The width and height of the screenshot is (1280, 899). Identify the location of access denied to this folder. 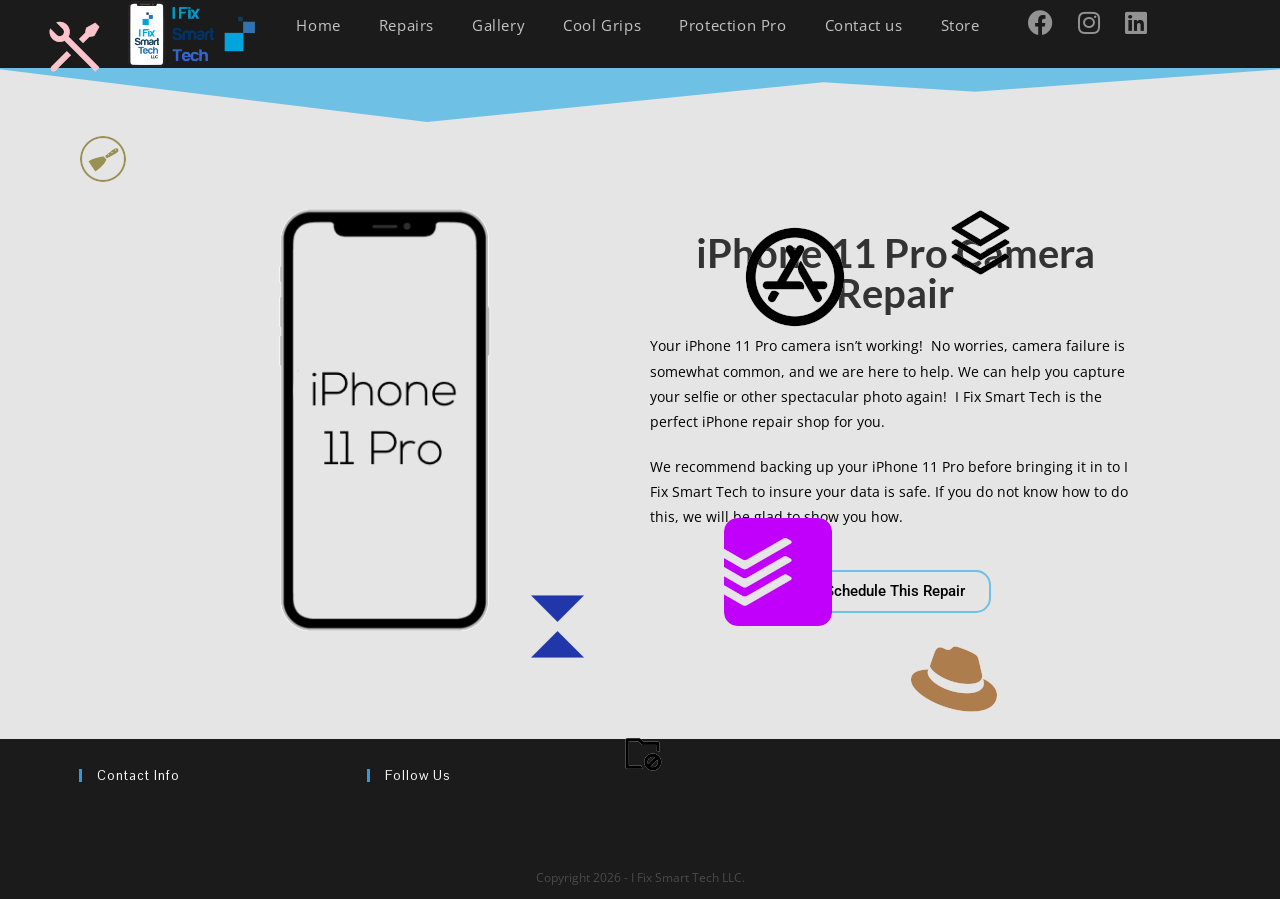
(642, 753).